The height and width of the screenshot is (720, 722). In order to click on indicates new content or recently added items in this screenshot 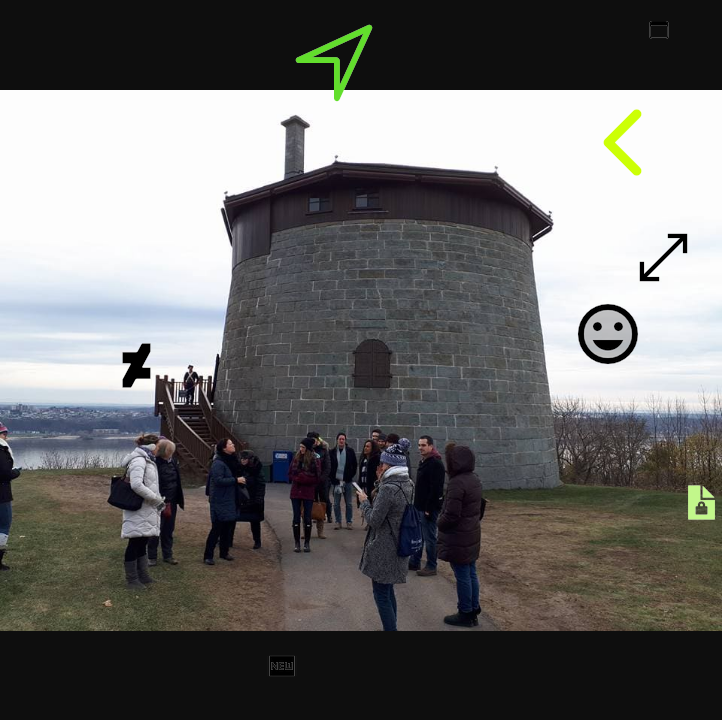, I will do `click(282, 666)`.